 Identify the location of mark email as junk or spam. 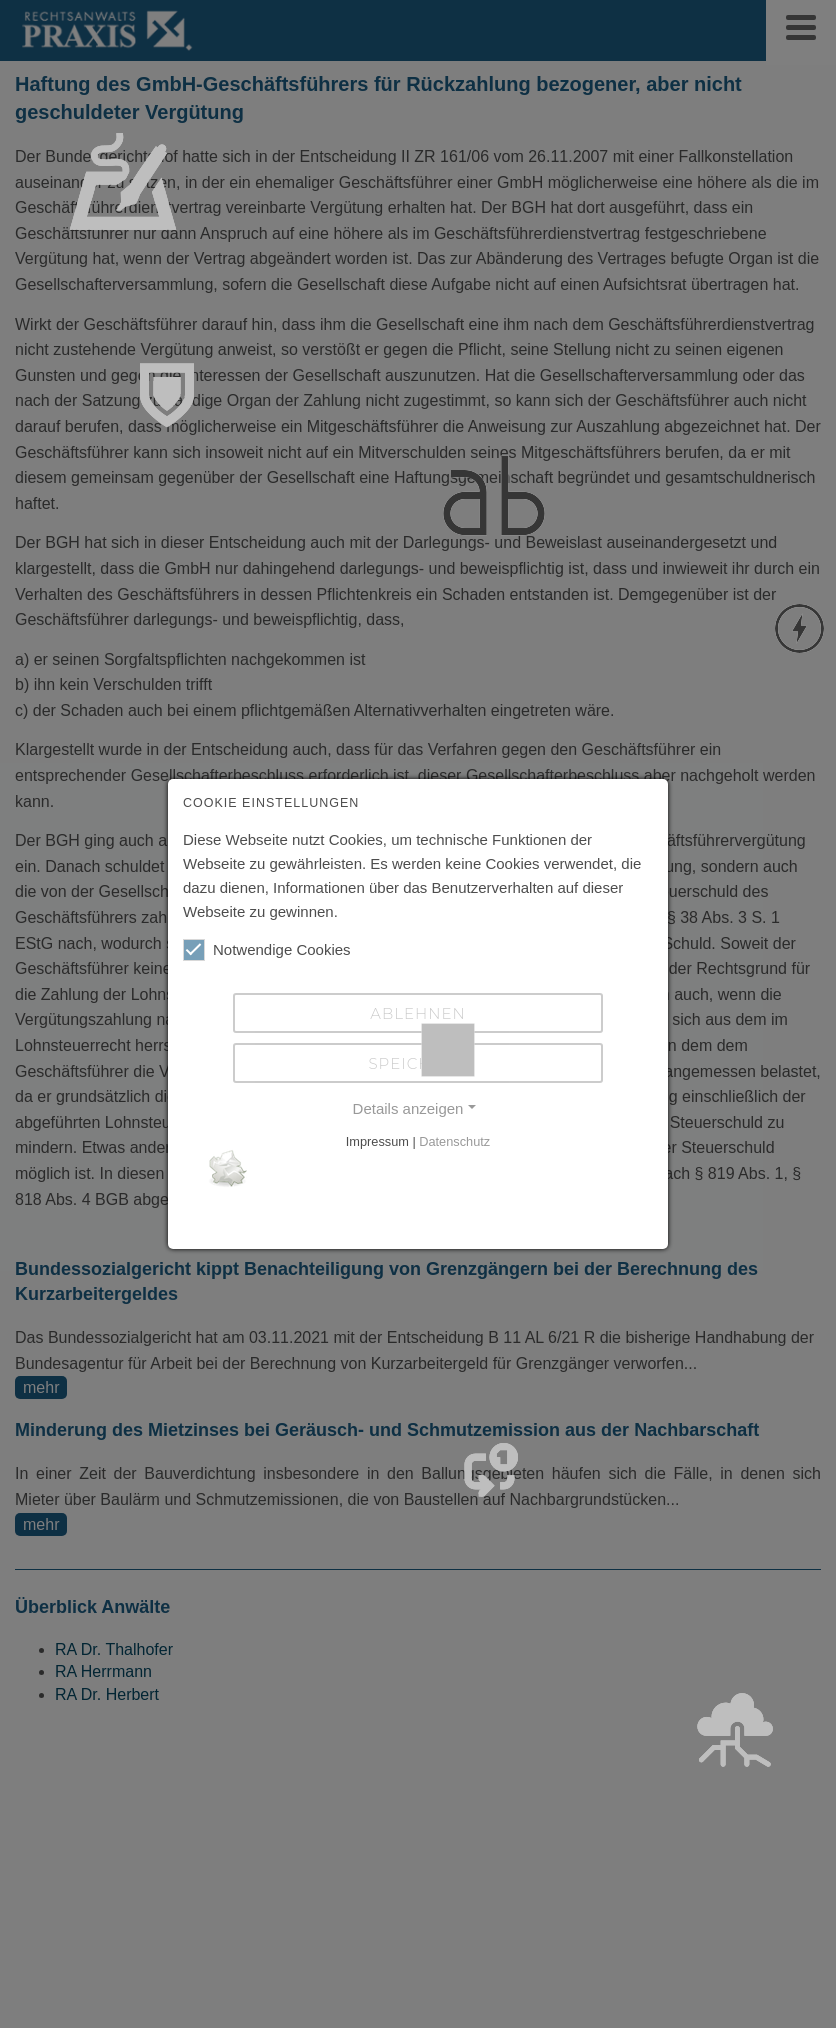
(227, 1168).